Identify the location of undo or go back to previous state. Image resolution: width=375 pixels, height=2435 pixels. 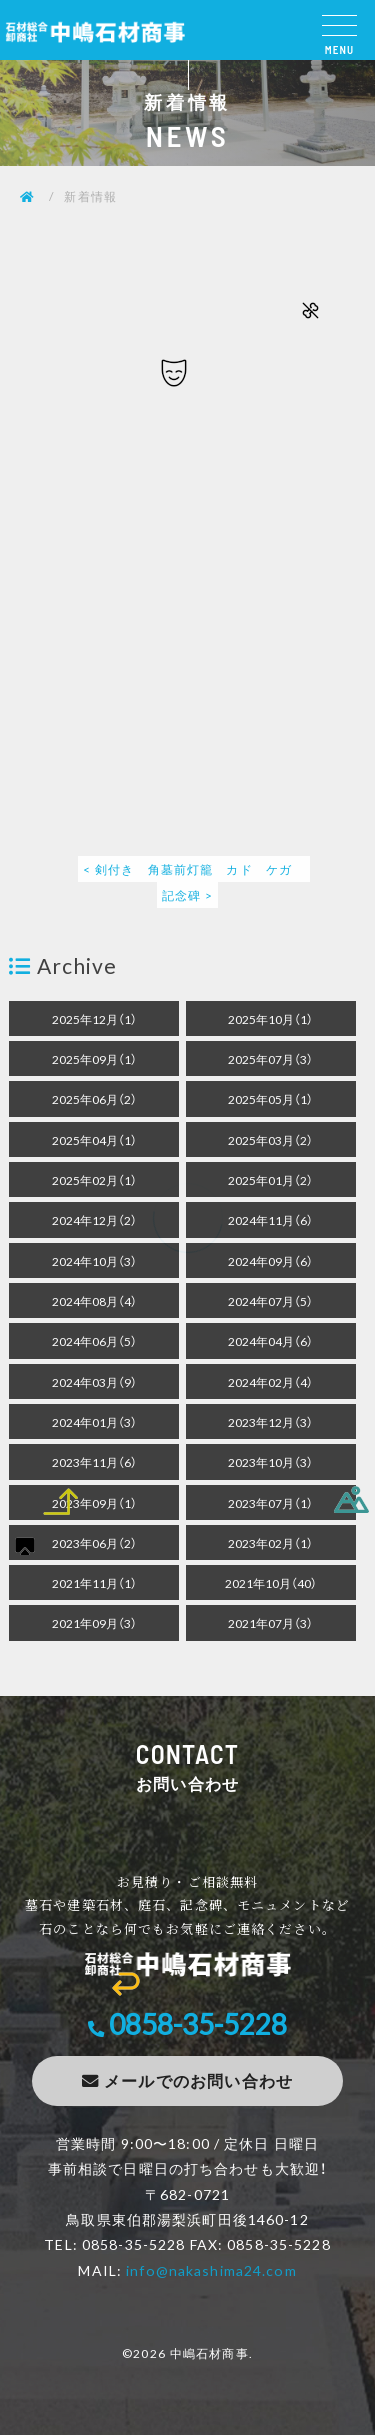
(126, 1983).